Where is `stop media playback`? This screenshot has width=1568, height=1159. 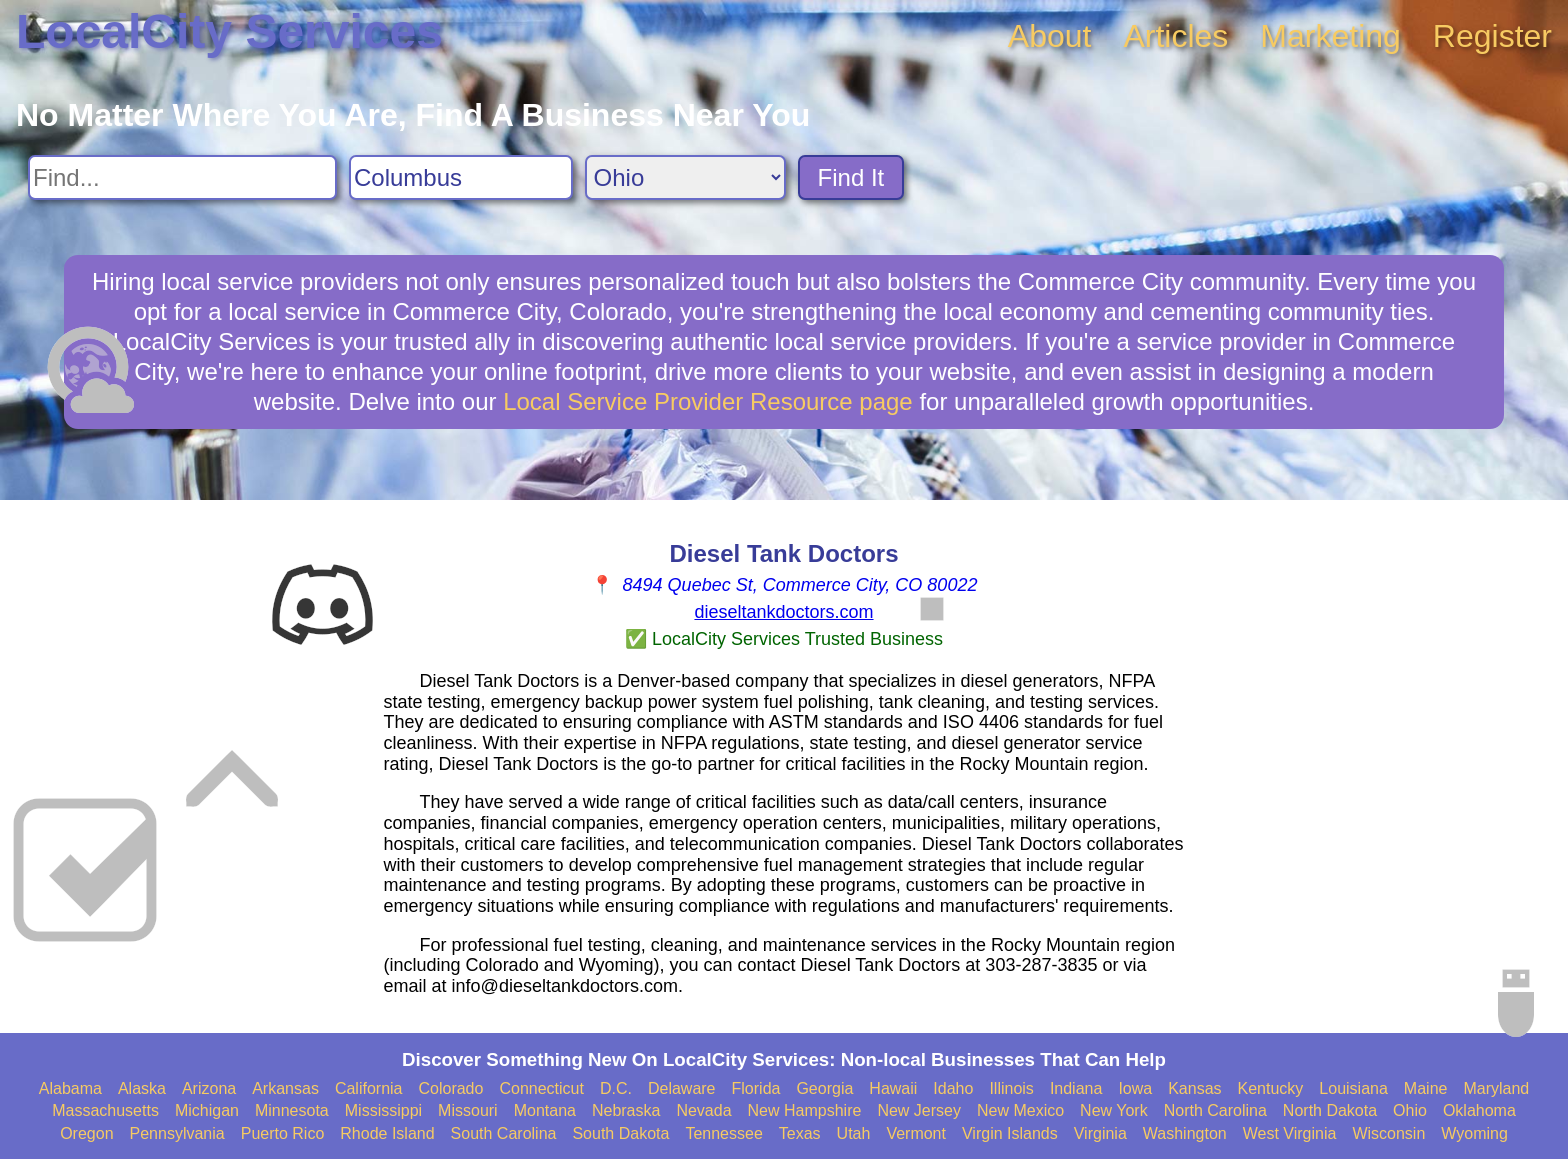
stop media playback is located at coordinates (932, 609).